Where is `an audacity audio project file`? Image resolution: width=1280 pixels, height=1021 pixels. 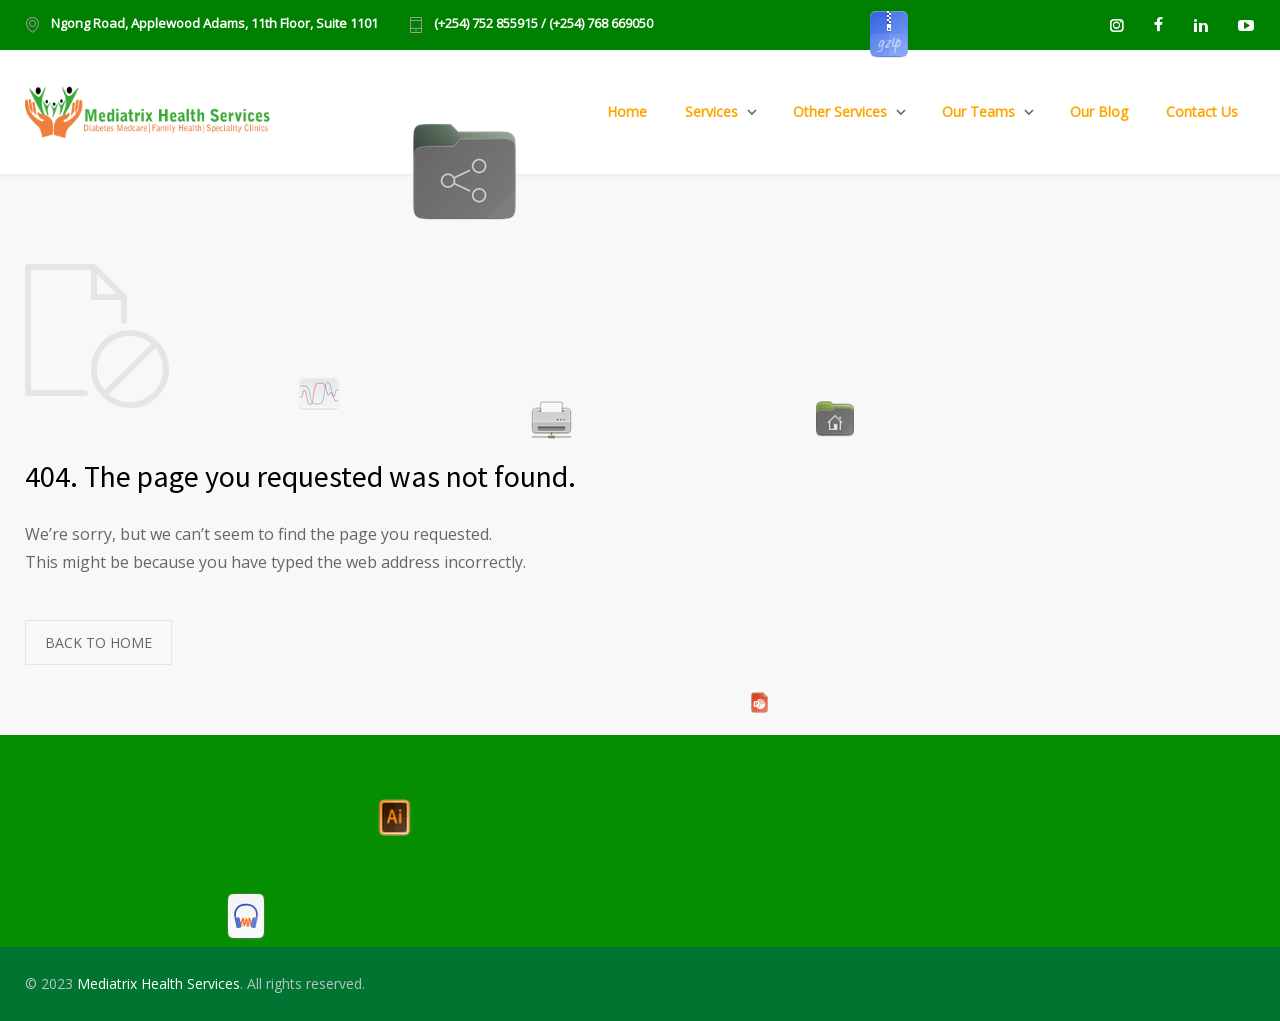 an audacity audio project file is located at coordinates (246, 916).